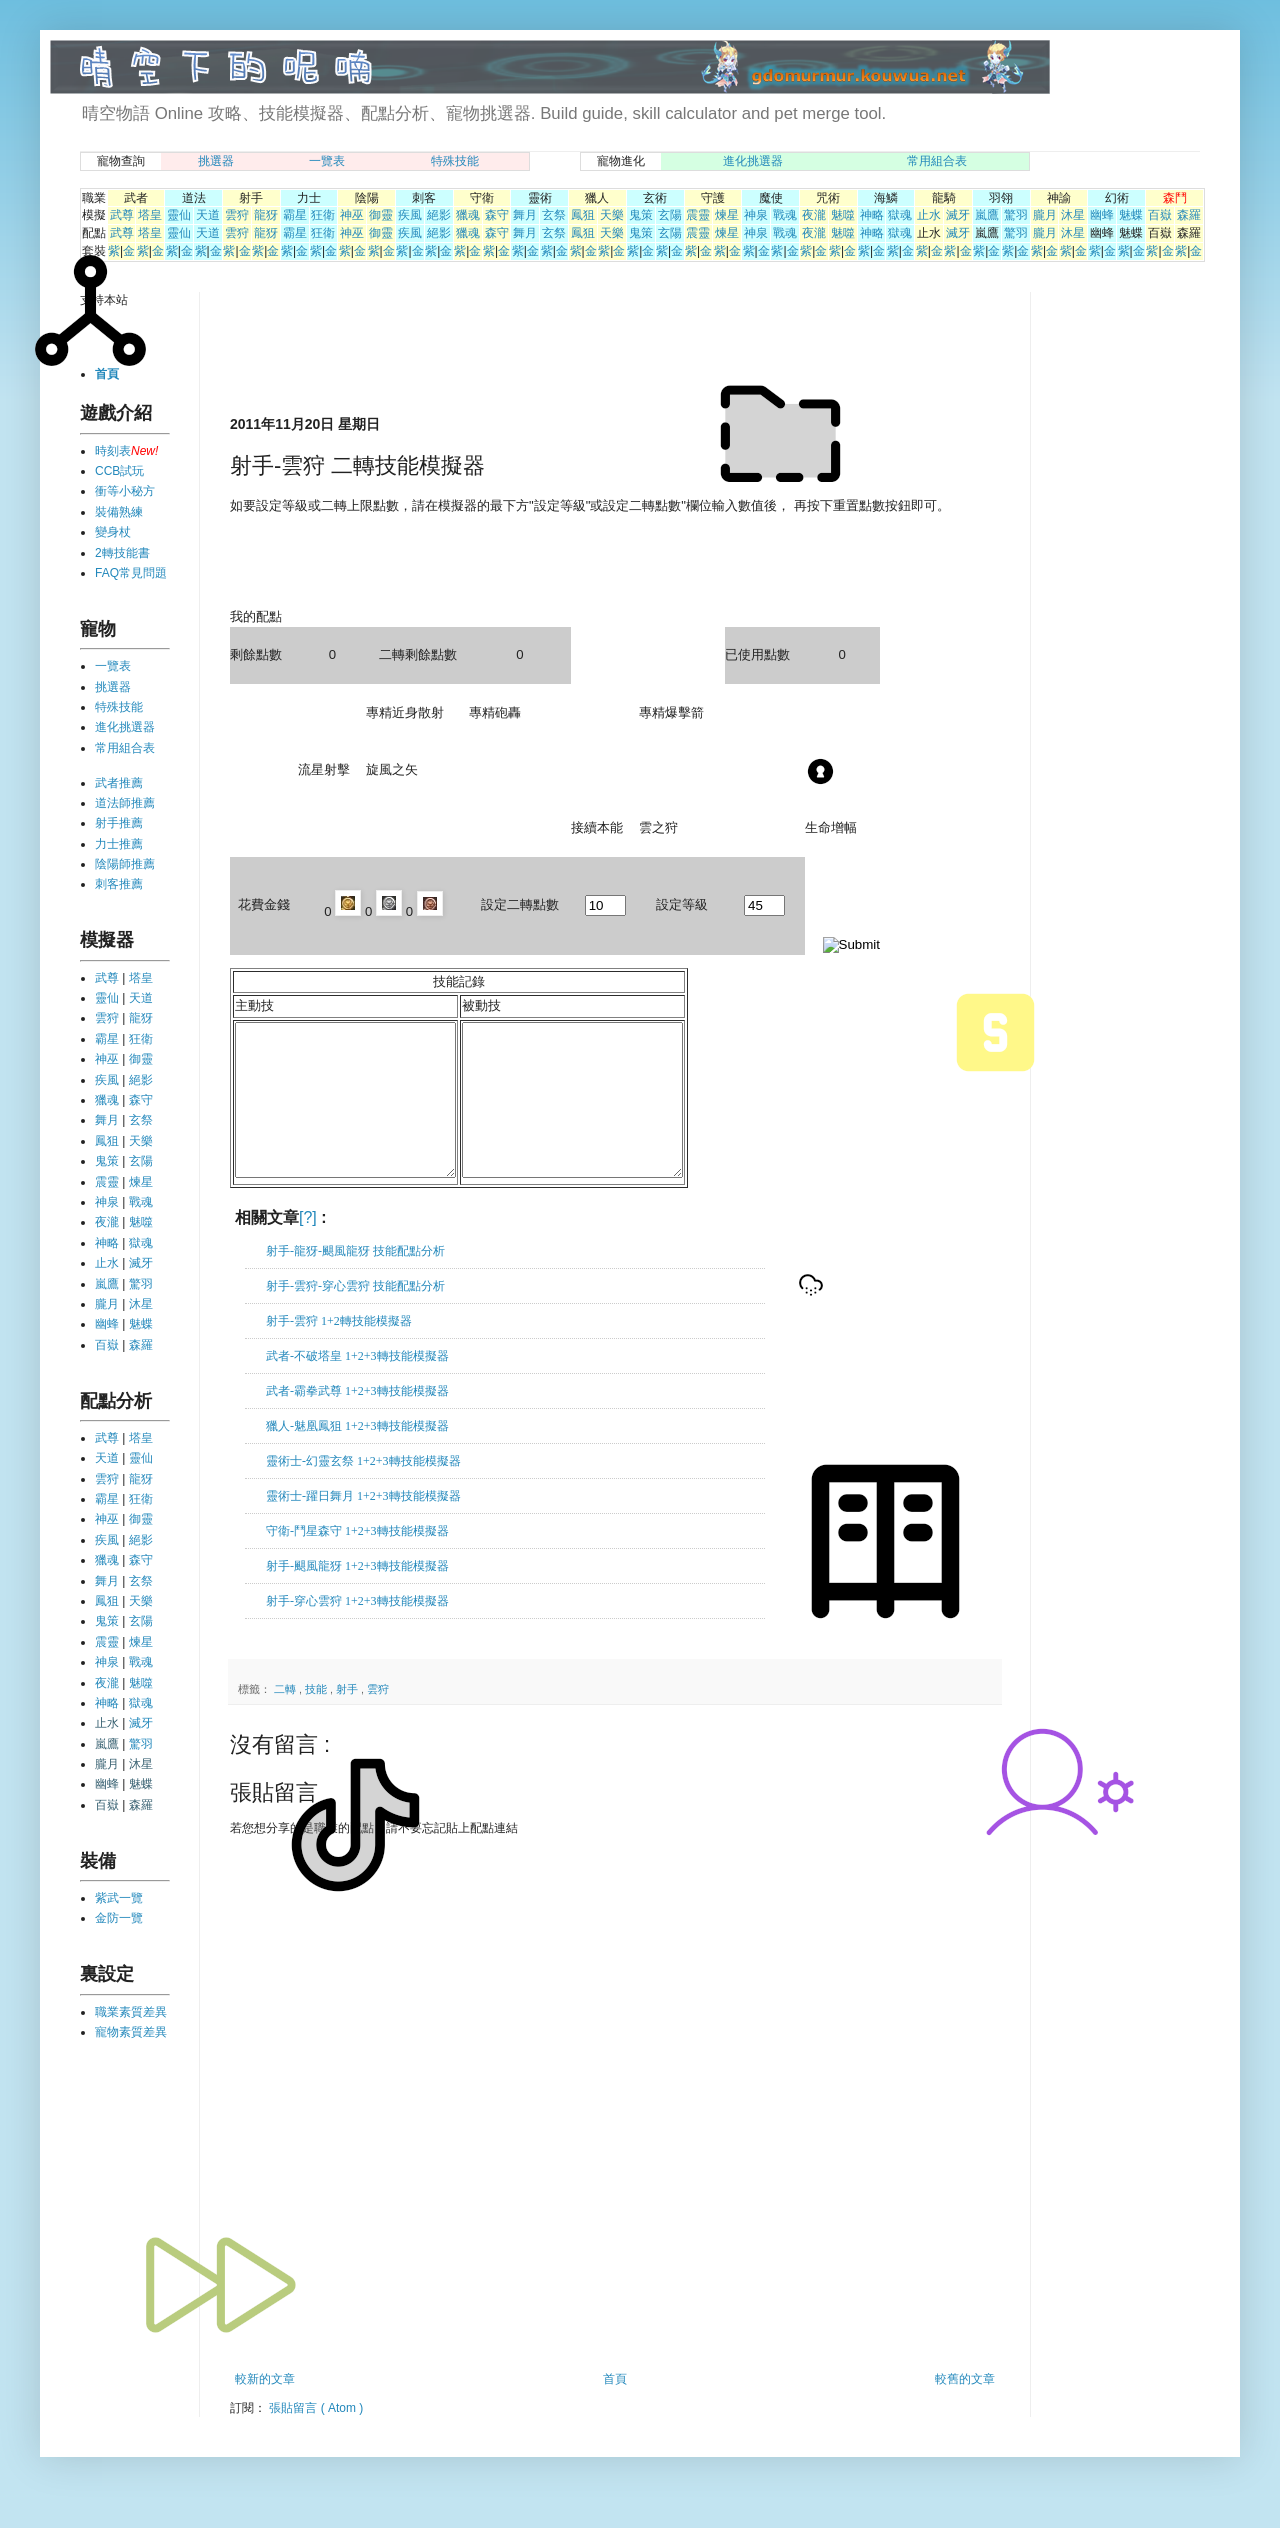 This screenshot has height=2528, width=1280. What do you see at coordinates (820, 771) in the screenshot?
I see `access security or privacy settings` at bounding box center [820, 771].